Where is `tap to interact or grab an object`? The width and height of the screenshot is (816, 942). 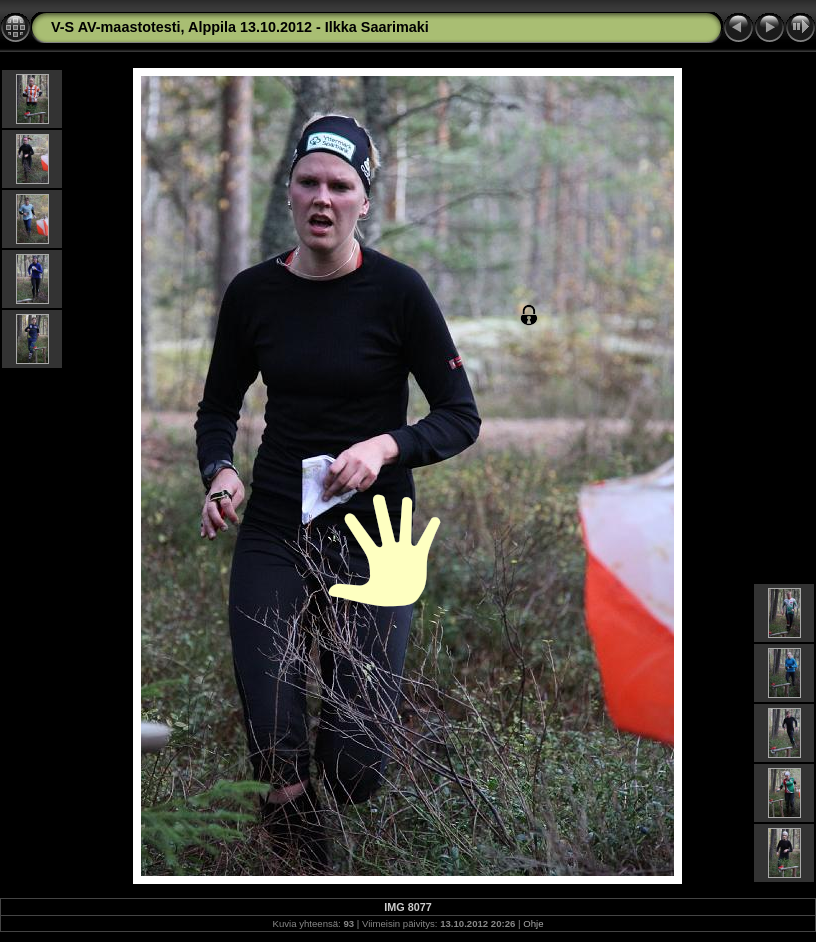 tap to interact or grab an object is located at coordinates (384, 550).